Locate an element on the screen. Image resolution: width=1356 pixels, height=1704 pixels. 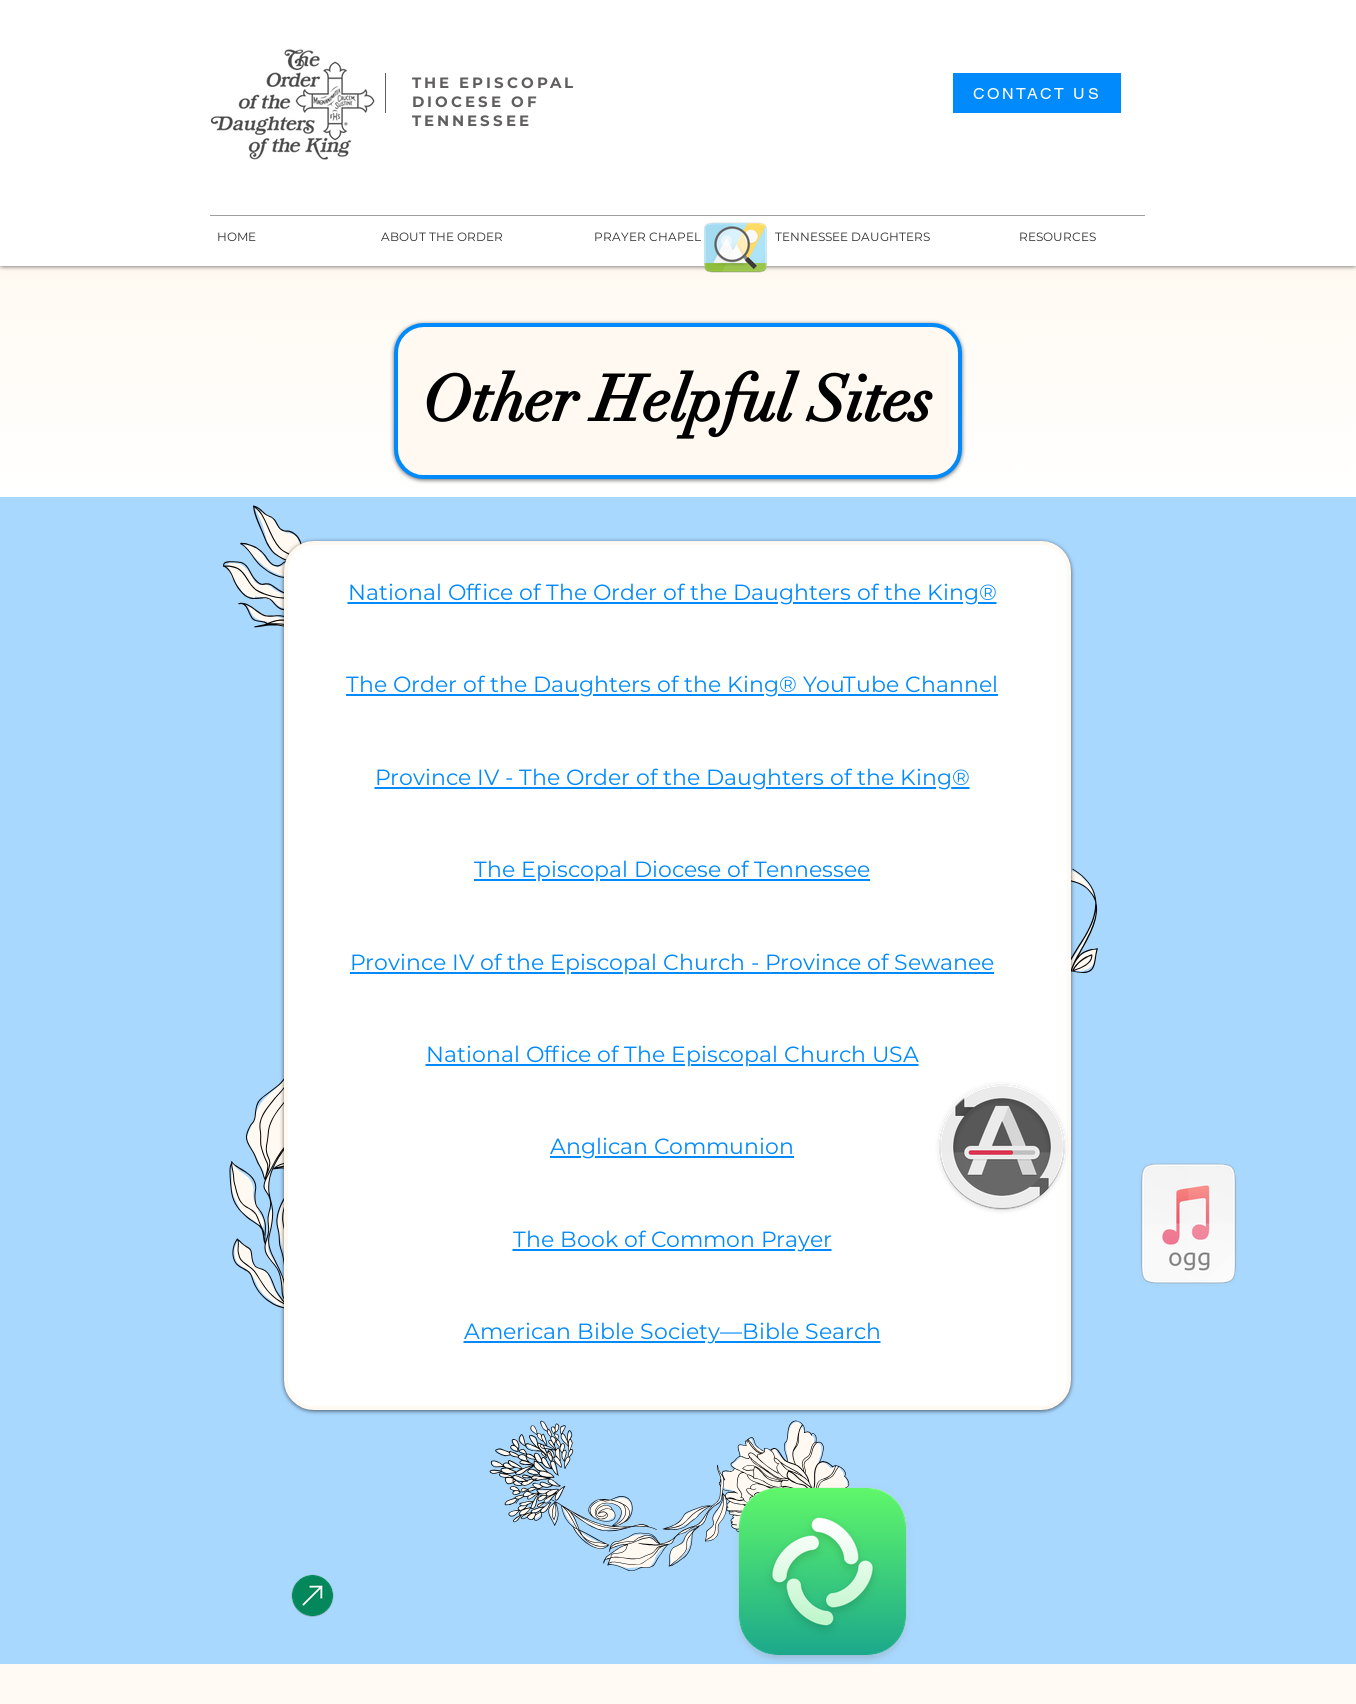
indicates a symbolic link or shortcut to another file is located at coordinates (312, 1595).